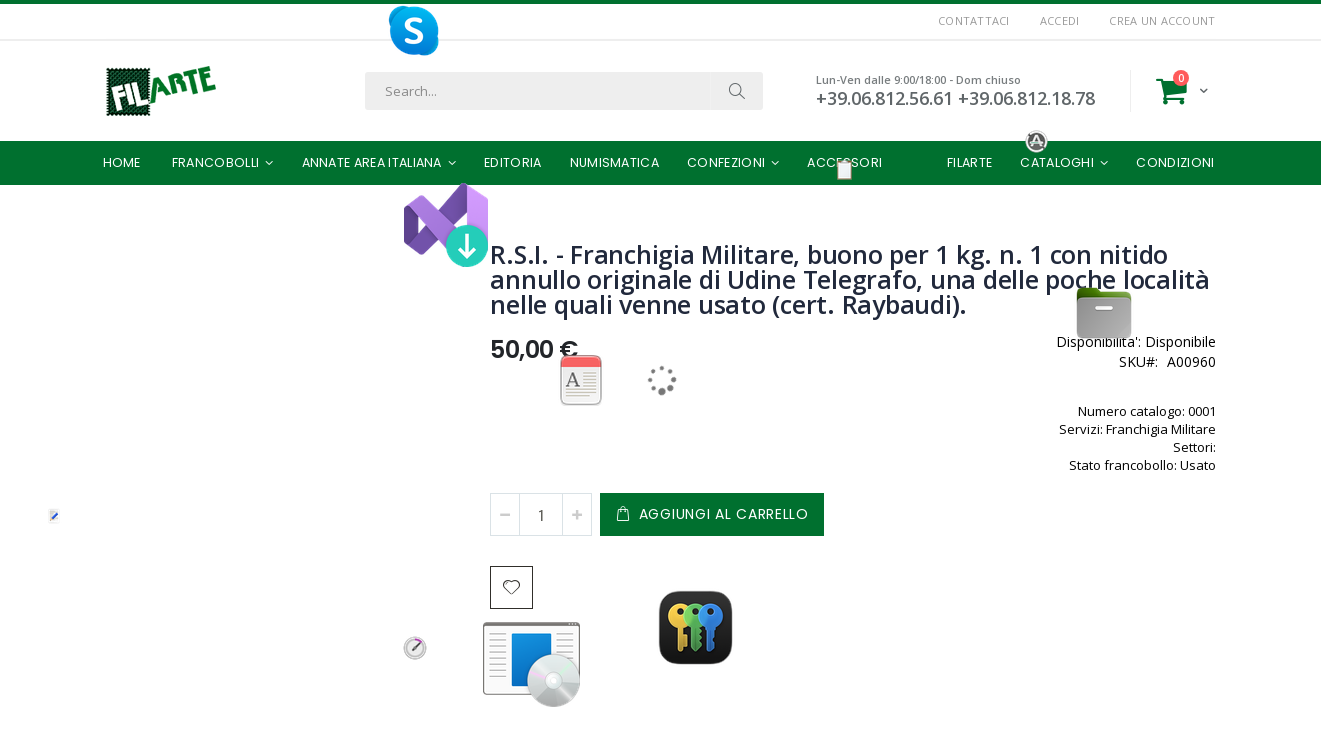  What do you see at coordinates (1036, 141) in the screenshot?
I see `check for available software updates` at bounding box center [1036, 141].